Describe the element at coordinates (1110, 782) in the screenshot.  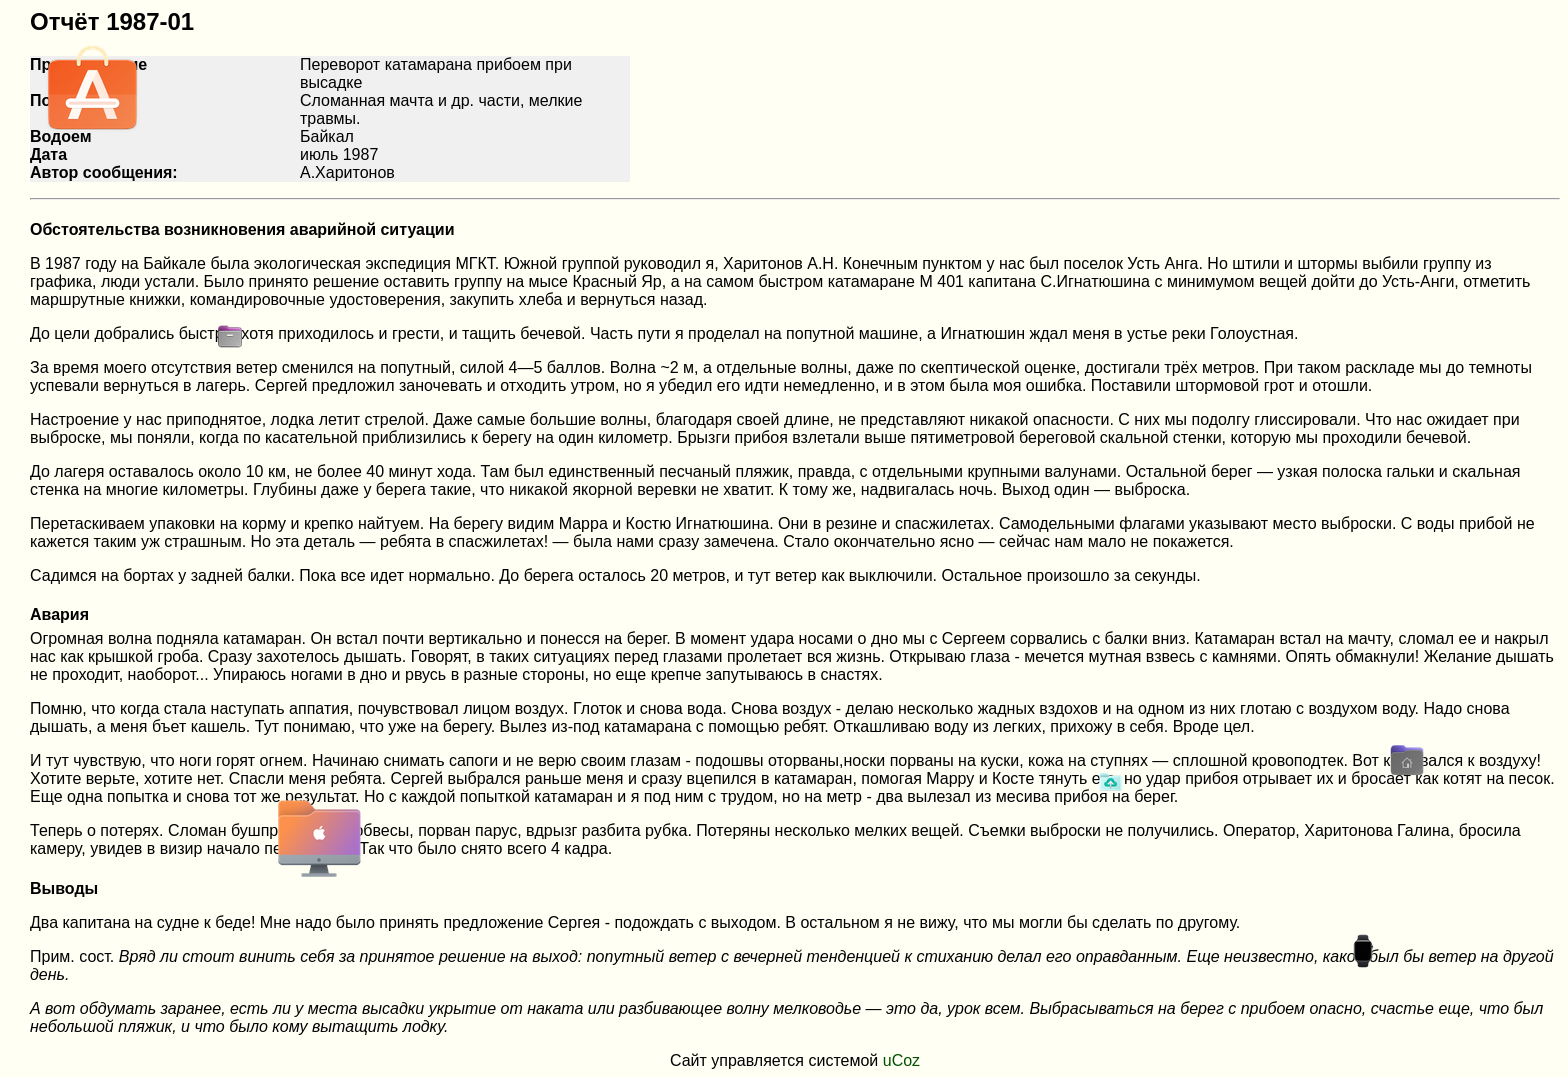
I see `access windows update download folder` at that location.